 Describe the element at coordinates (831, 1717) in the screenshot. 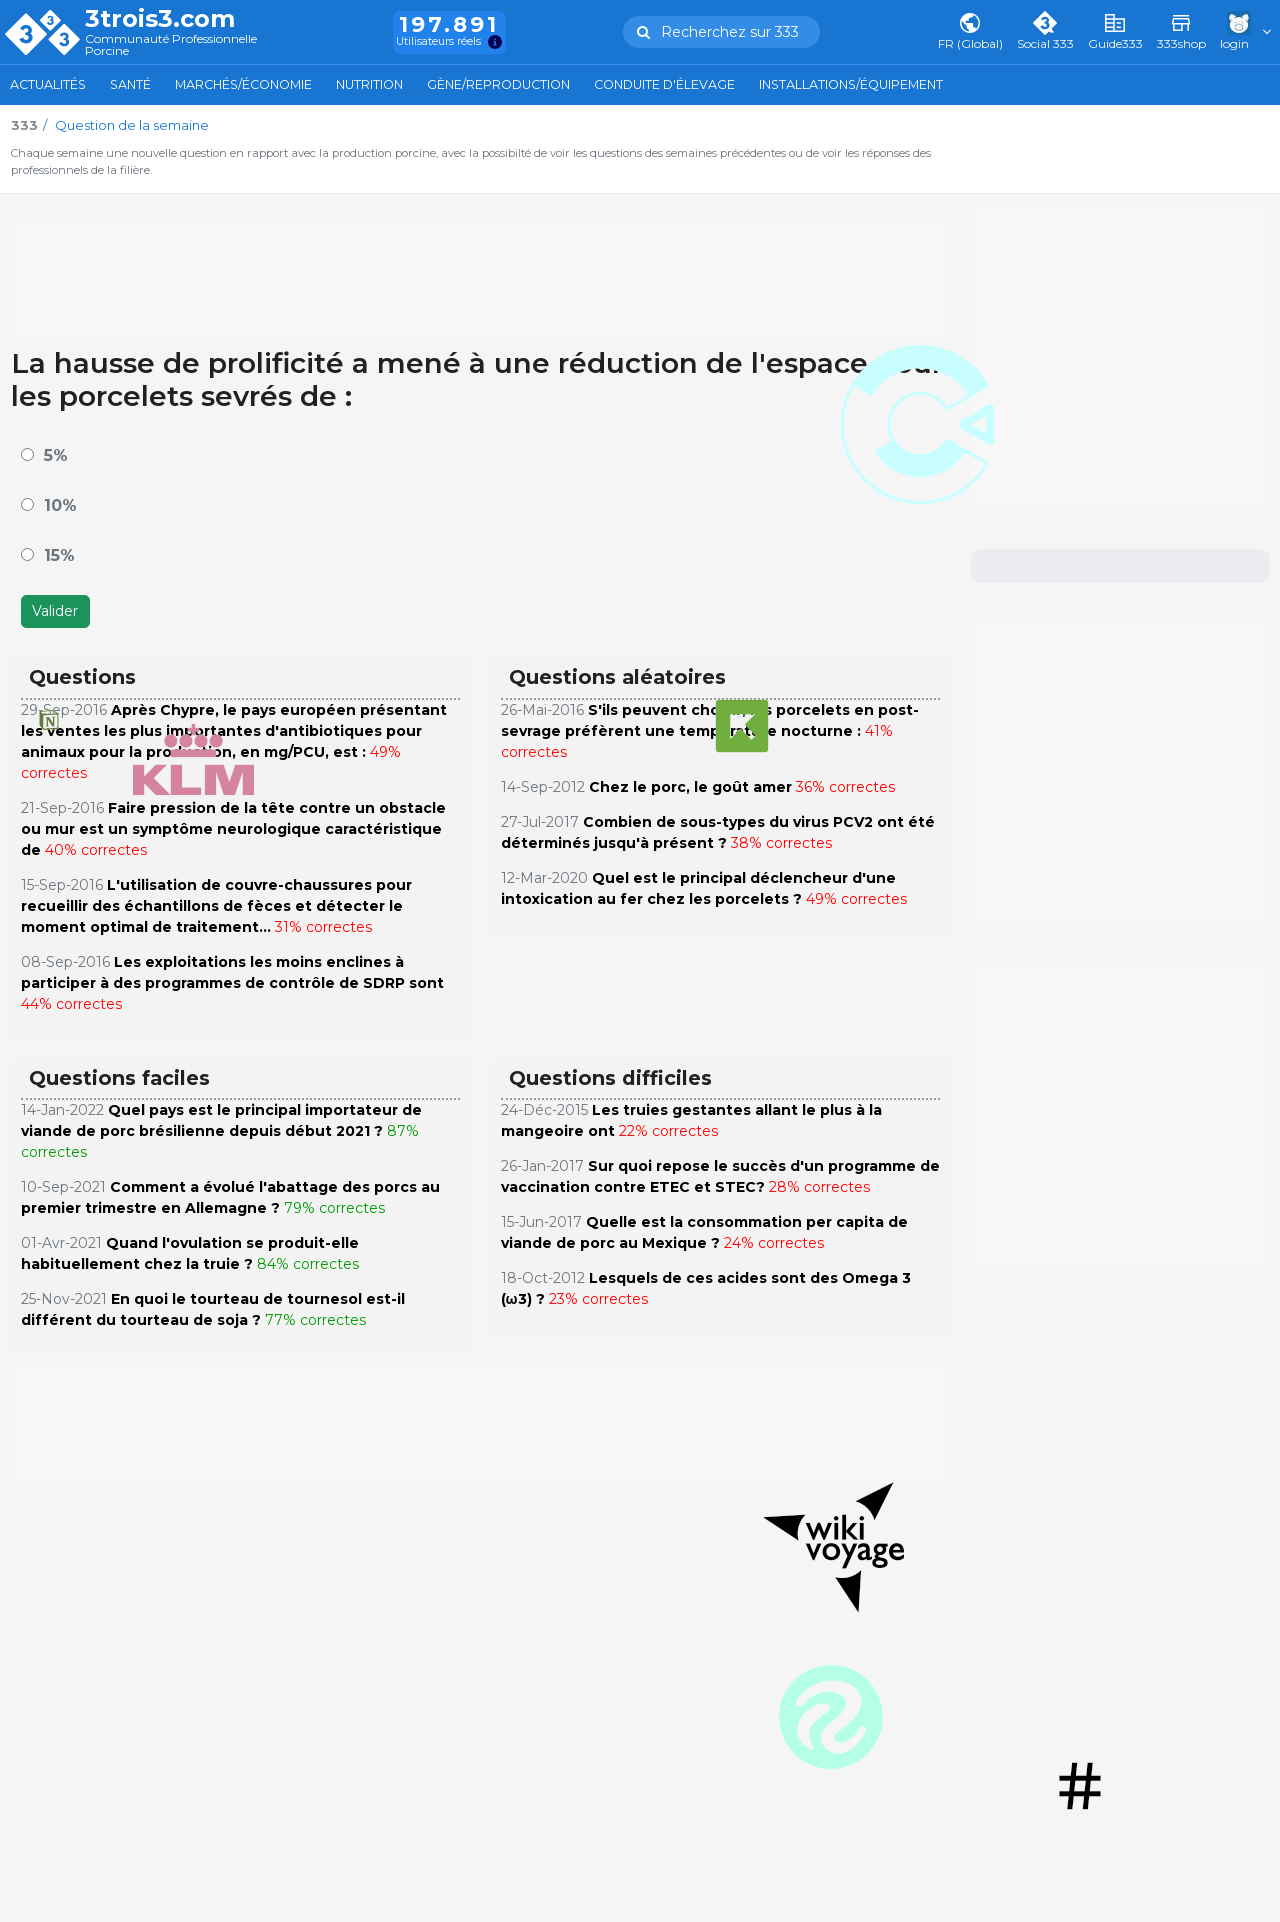

I see `open Roboflow app or website` at that location.